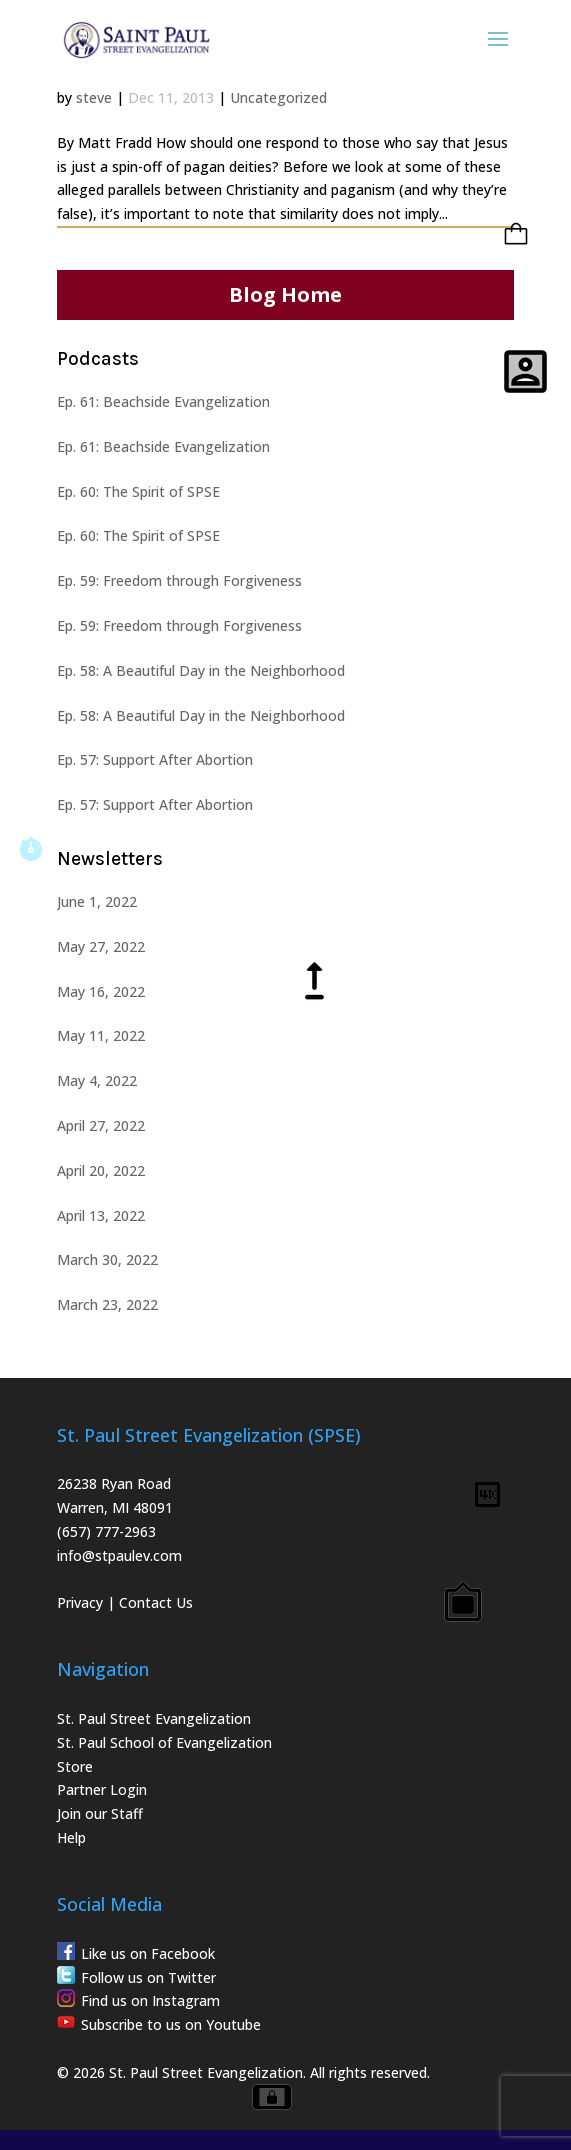 The height and width of the screenshot is (2150, 571). Describe the element at coordinates (31, 849) in the screenshot. I see `start or stop a timer` at that location.